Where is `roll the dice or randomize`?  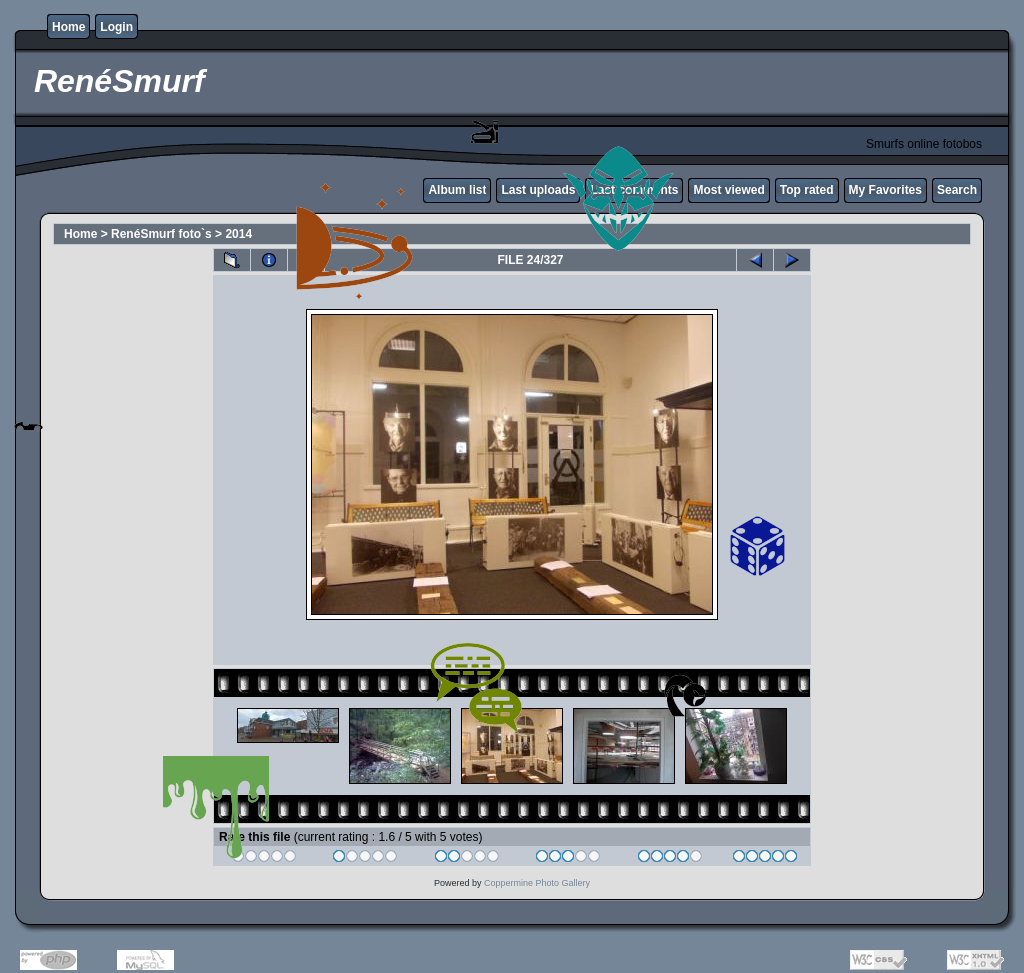
roll the dice or randomize is located at coordinates (757, 546).